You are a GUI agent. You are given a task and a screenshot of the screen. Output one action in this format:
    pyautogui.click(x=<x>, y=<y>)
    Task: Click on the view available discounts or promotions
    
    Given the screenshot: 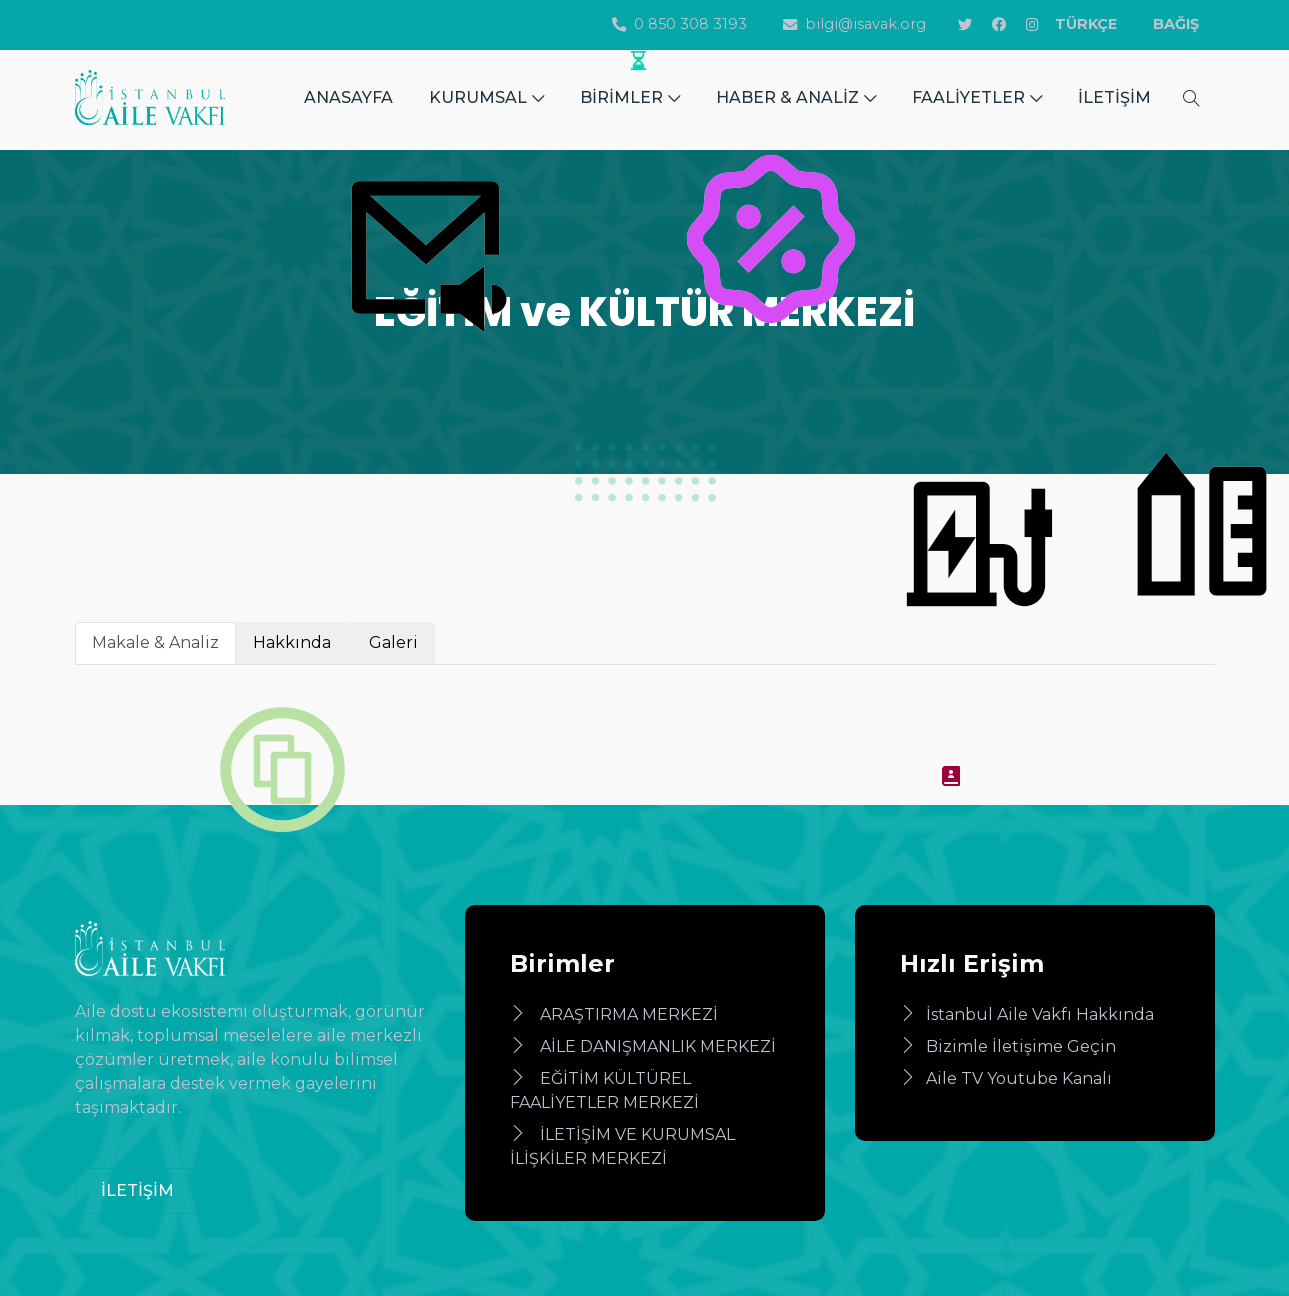 What is the action you would take?
    pyautogui.click(x=771, y=239)
    